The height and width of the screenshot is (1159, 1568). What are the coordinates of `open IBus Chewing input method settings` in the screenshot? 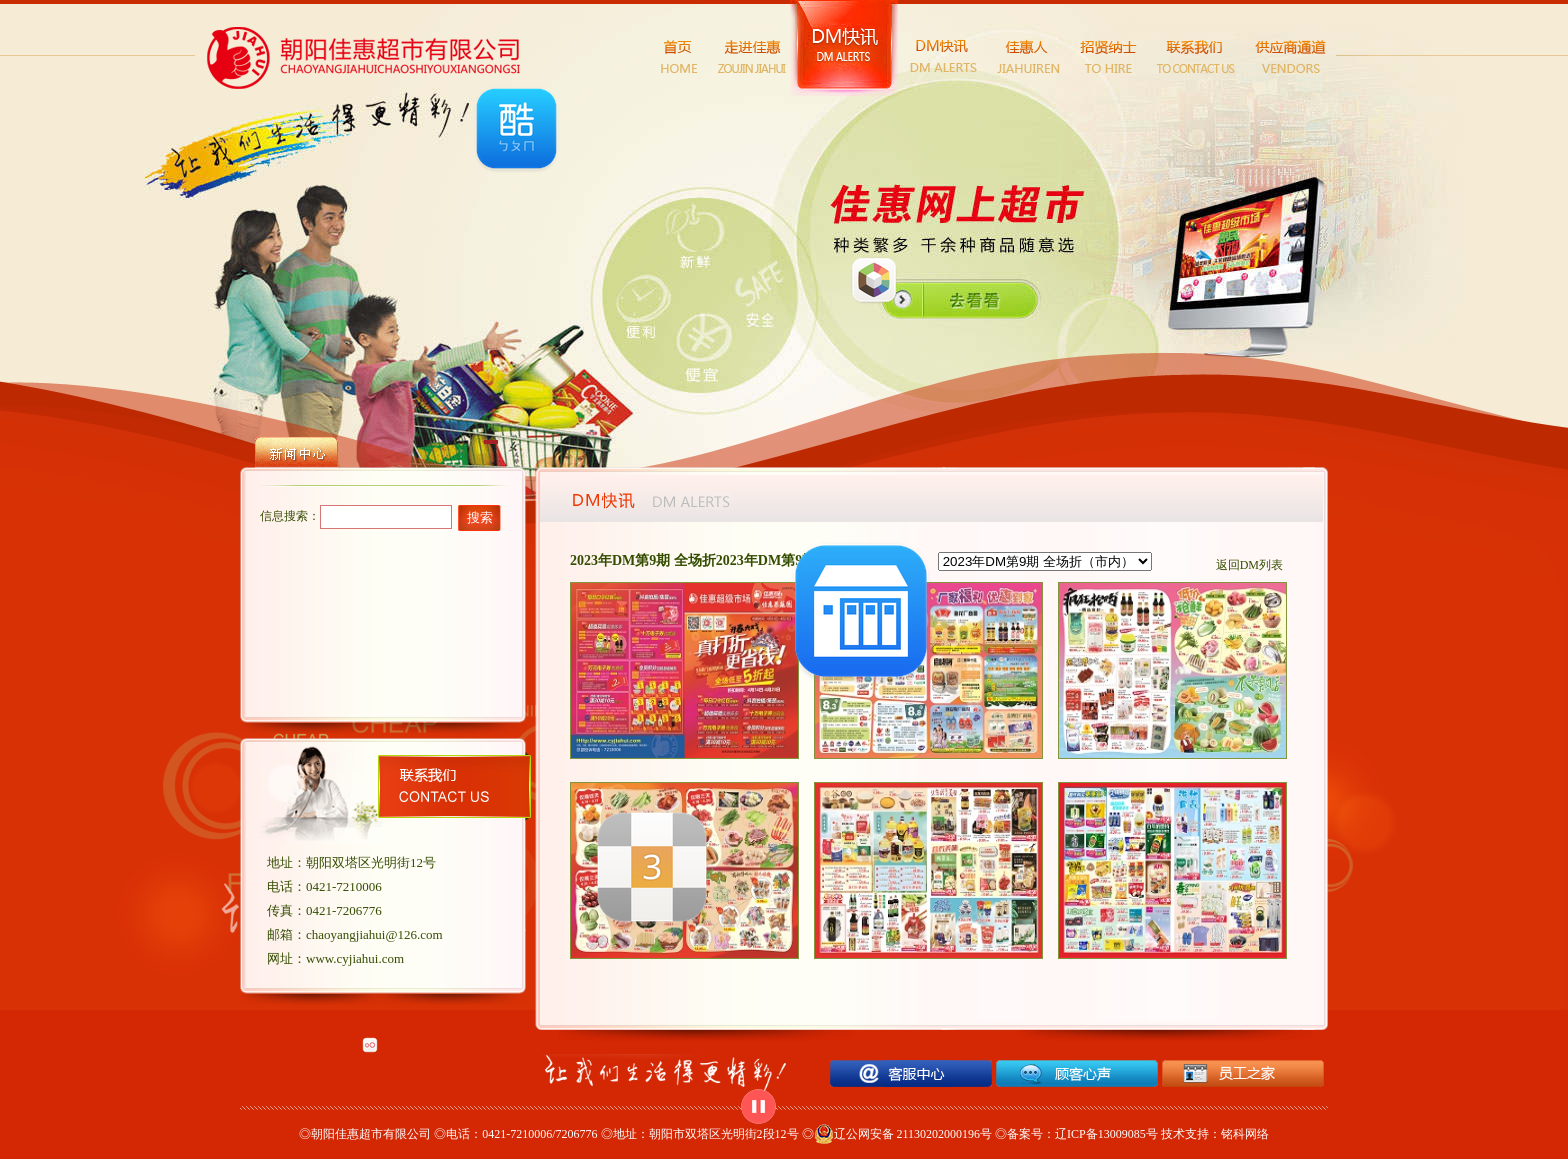 It's located at (516, 128).